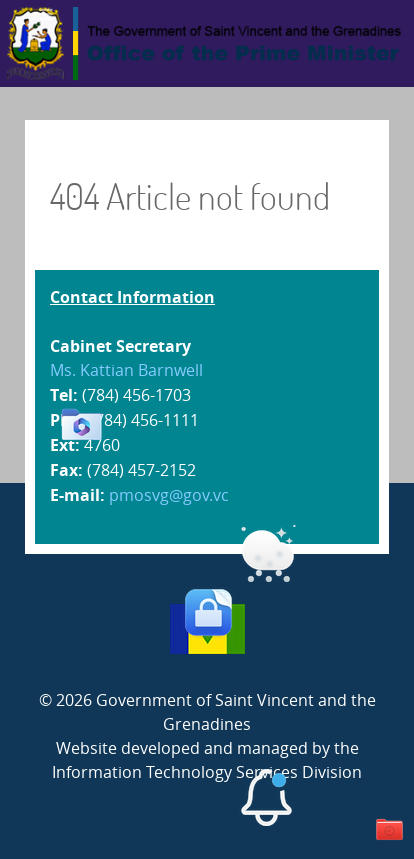 This screenshot has height=859, width=414. What do you see at coordinates (81, 425) in the screenshot?
I see `open microsoft 365 files folder` at bounding box center [81, 425].